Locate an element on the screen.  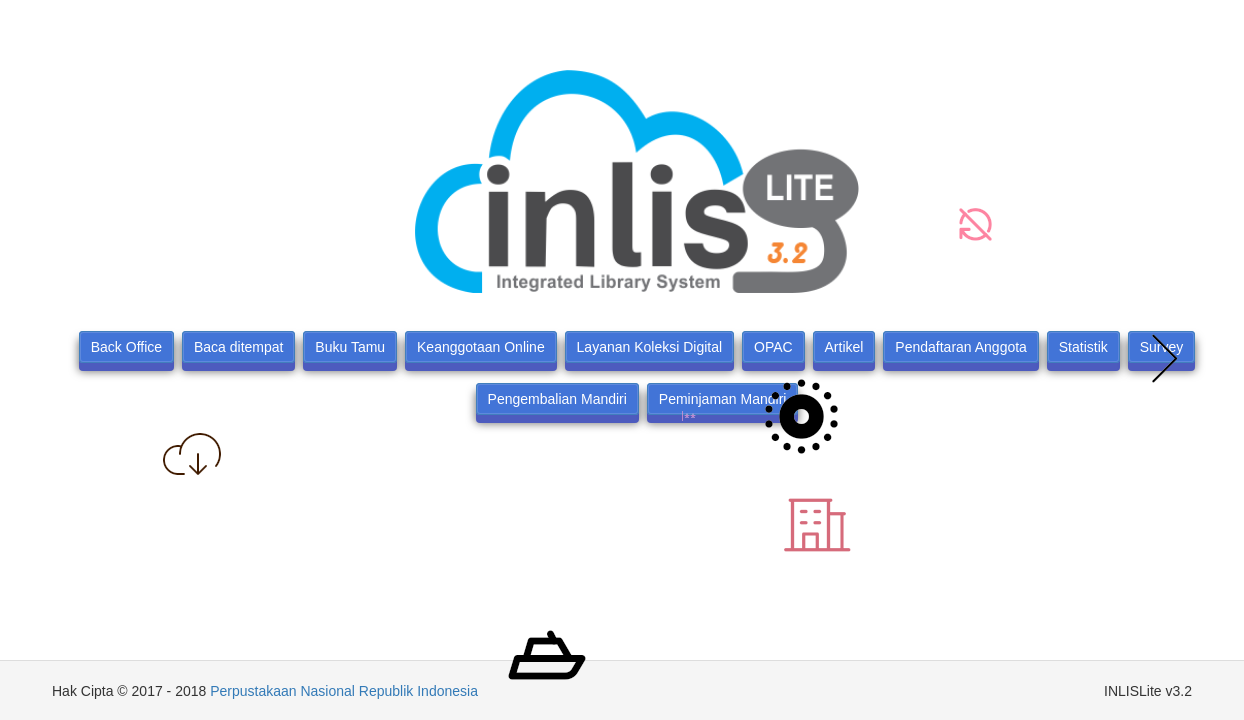
download file from cloud storage is located at coordinates (192, 454).